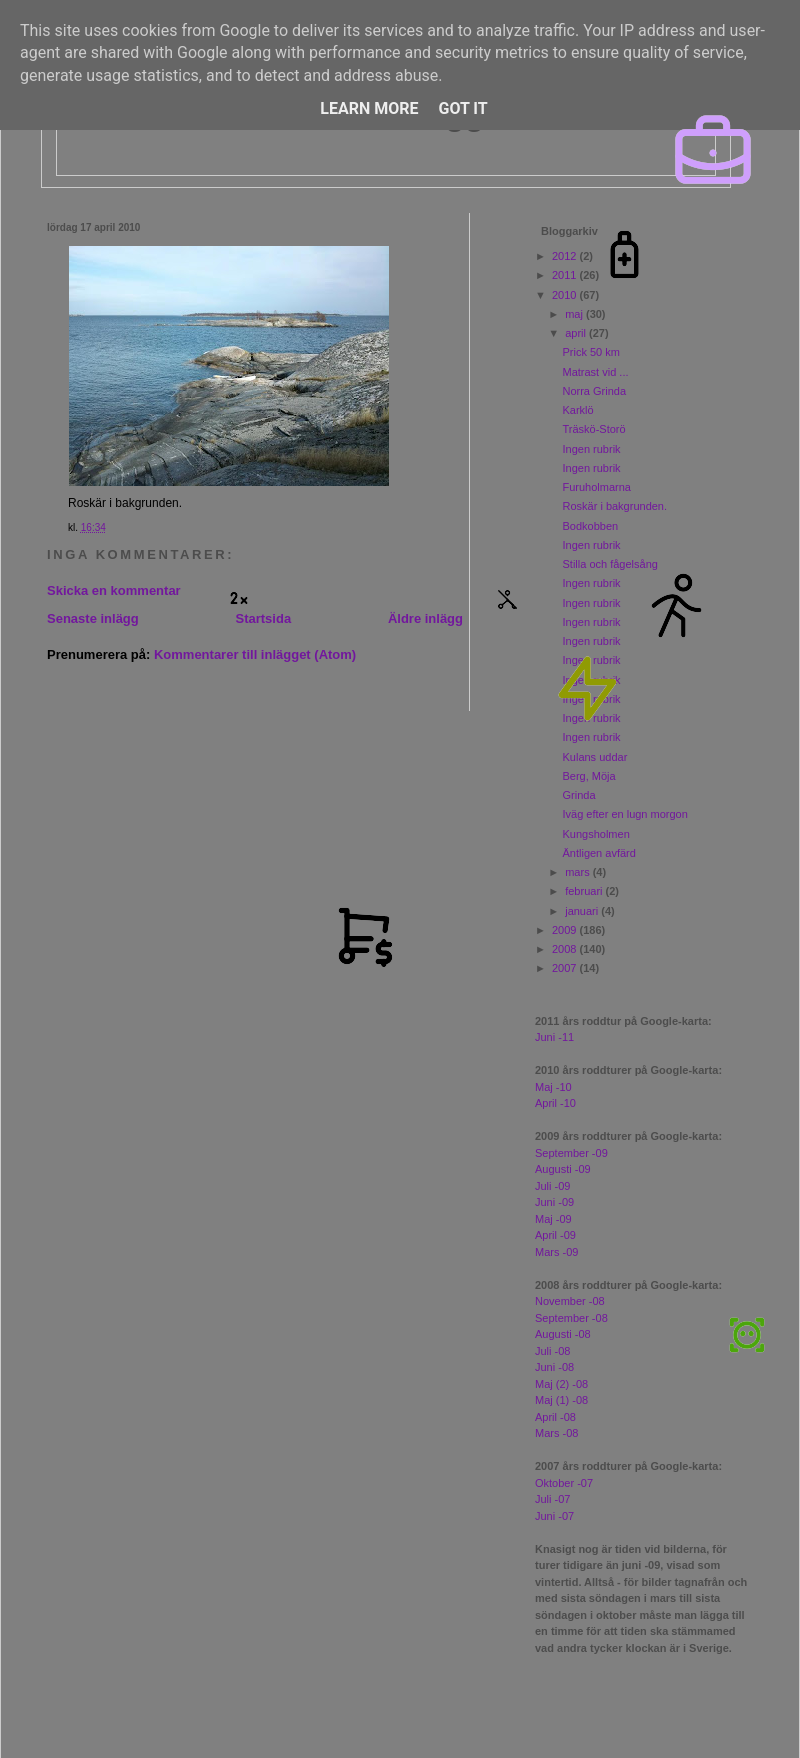  Describe the element at coordinates (624, 254) in the screenshot. I see `access medication or health information` at that location.